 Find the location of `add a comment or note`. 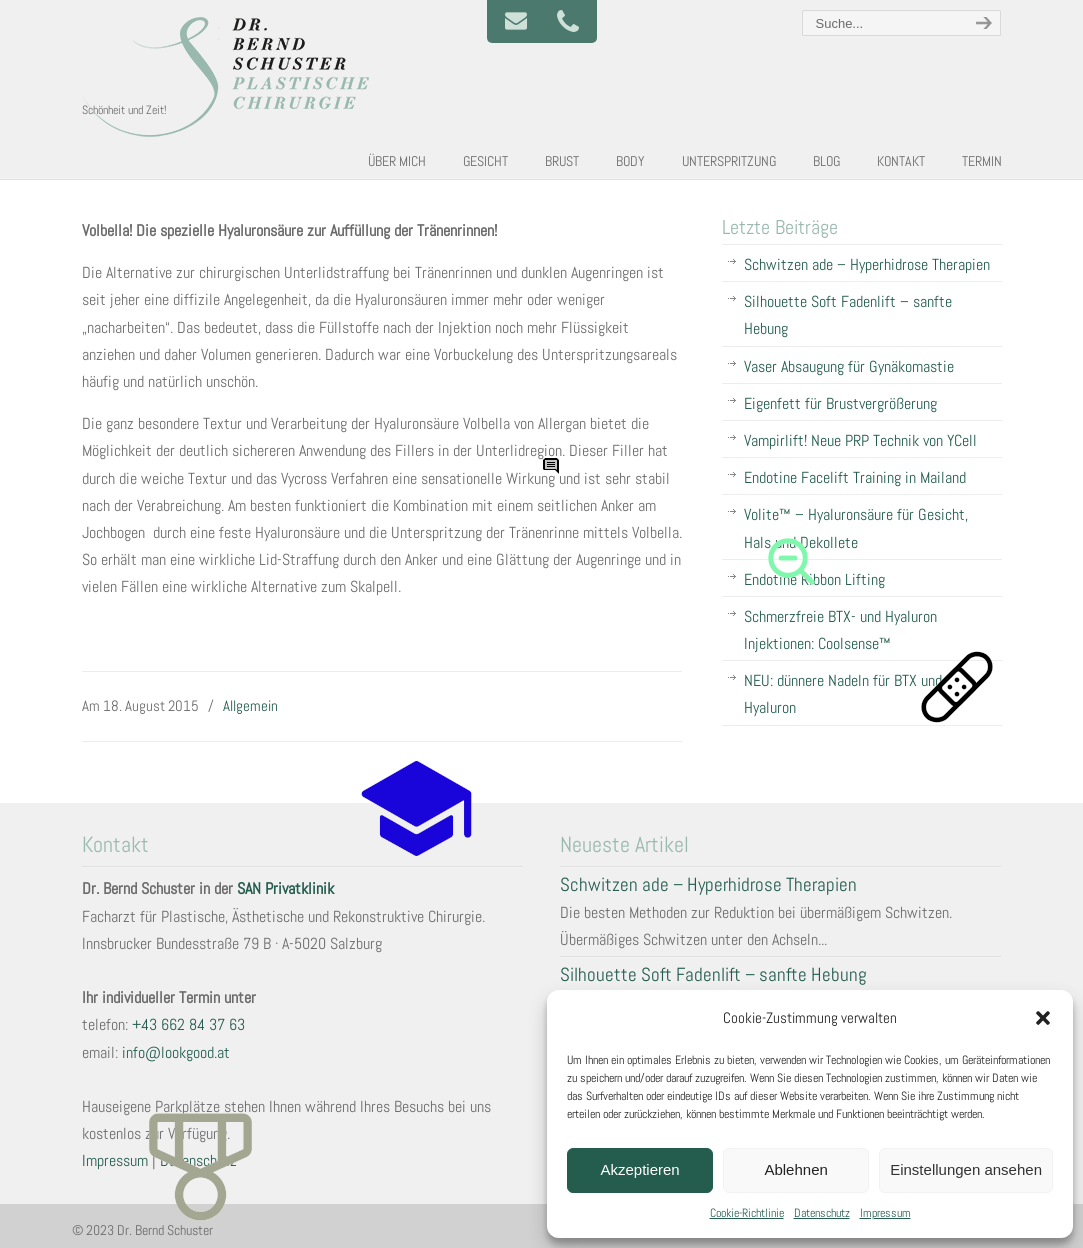

add a comment or note is located at coordinates (551, 466).